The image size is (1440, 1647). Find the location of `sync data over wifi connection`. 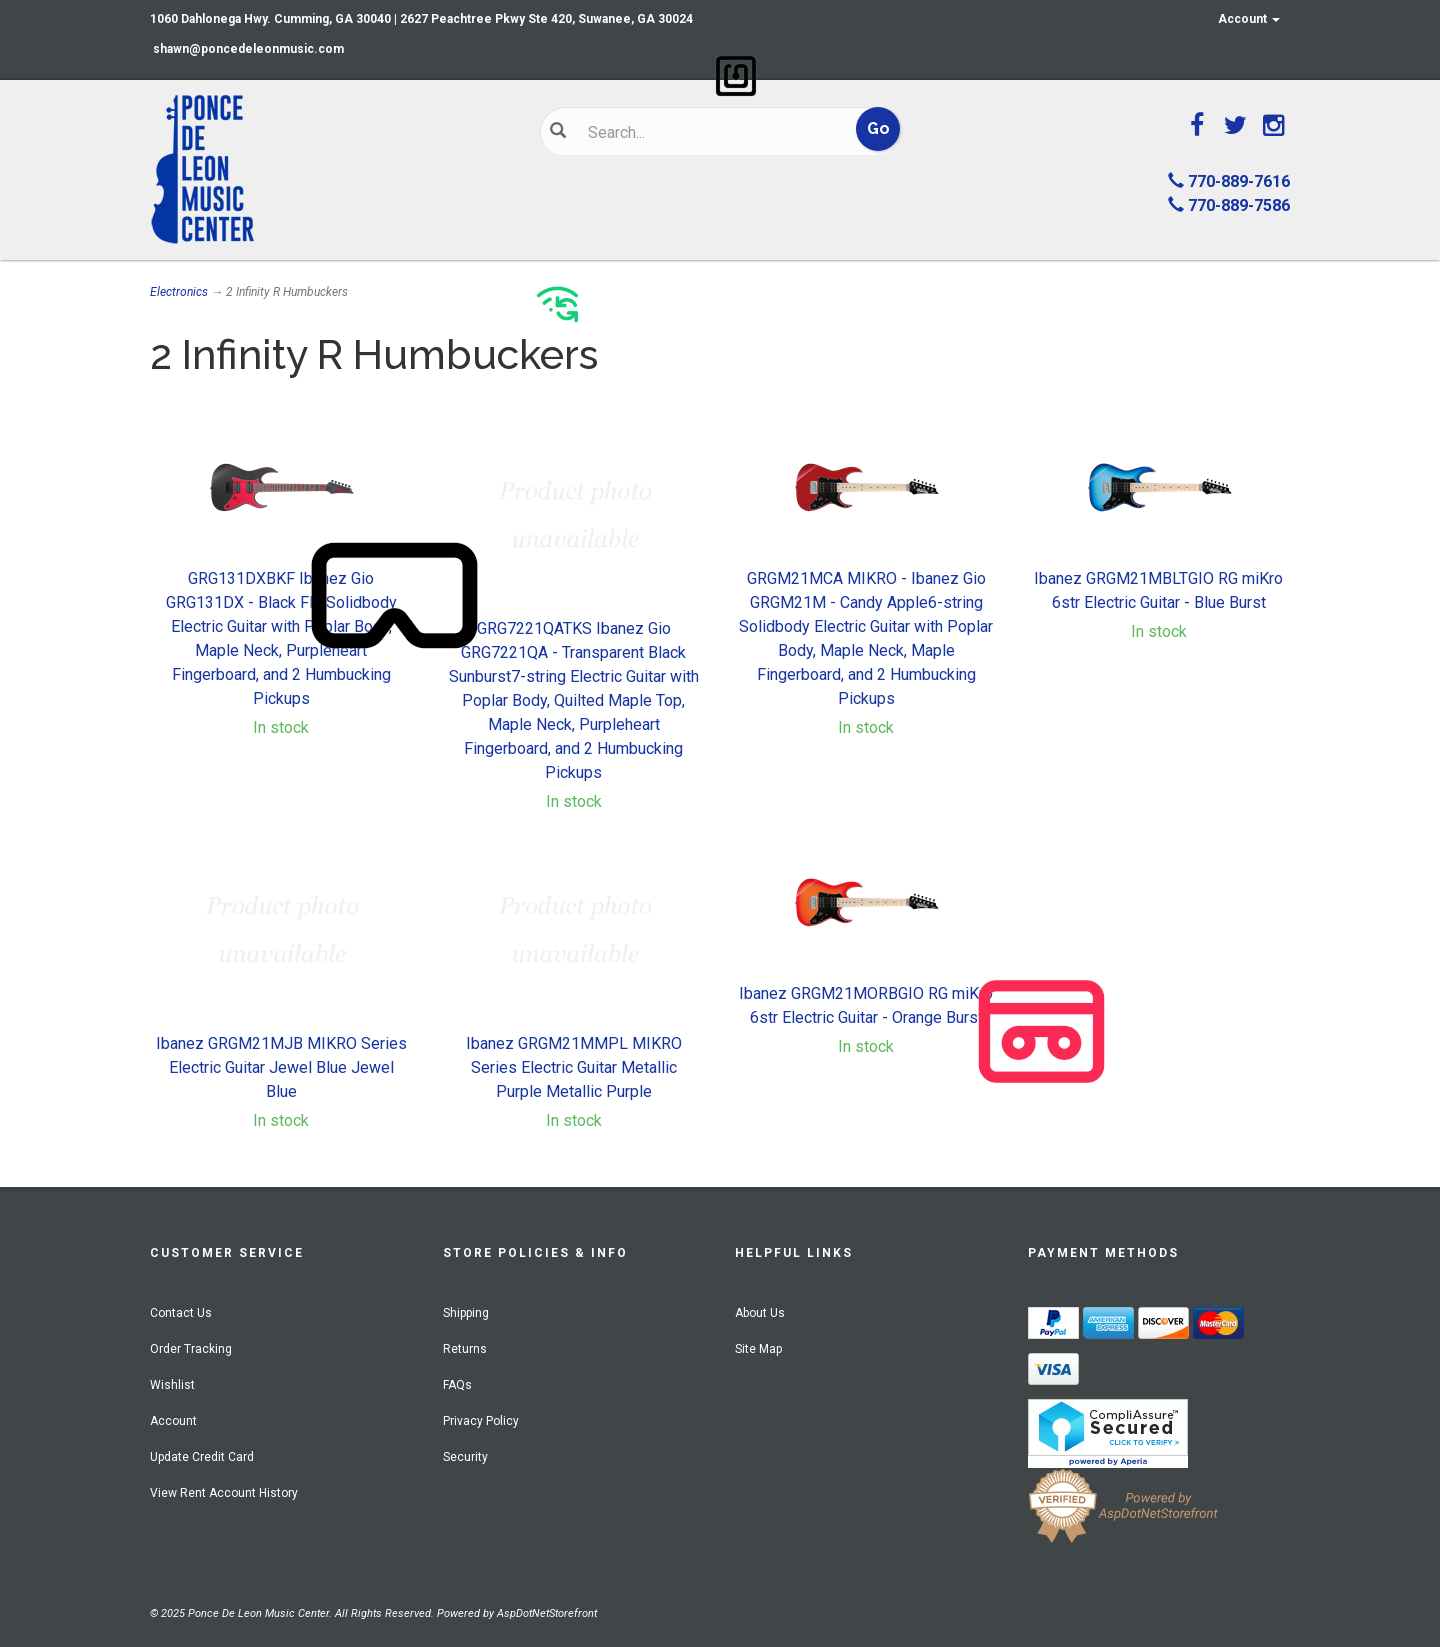

sync data over wifi connection is located at coordinates (557, 301).